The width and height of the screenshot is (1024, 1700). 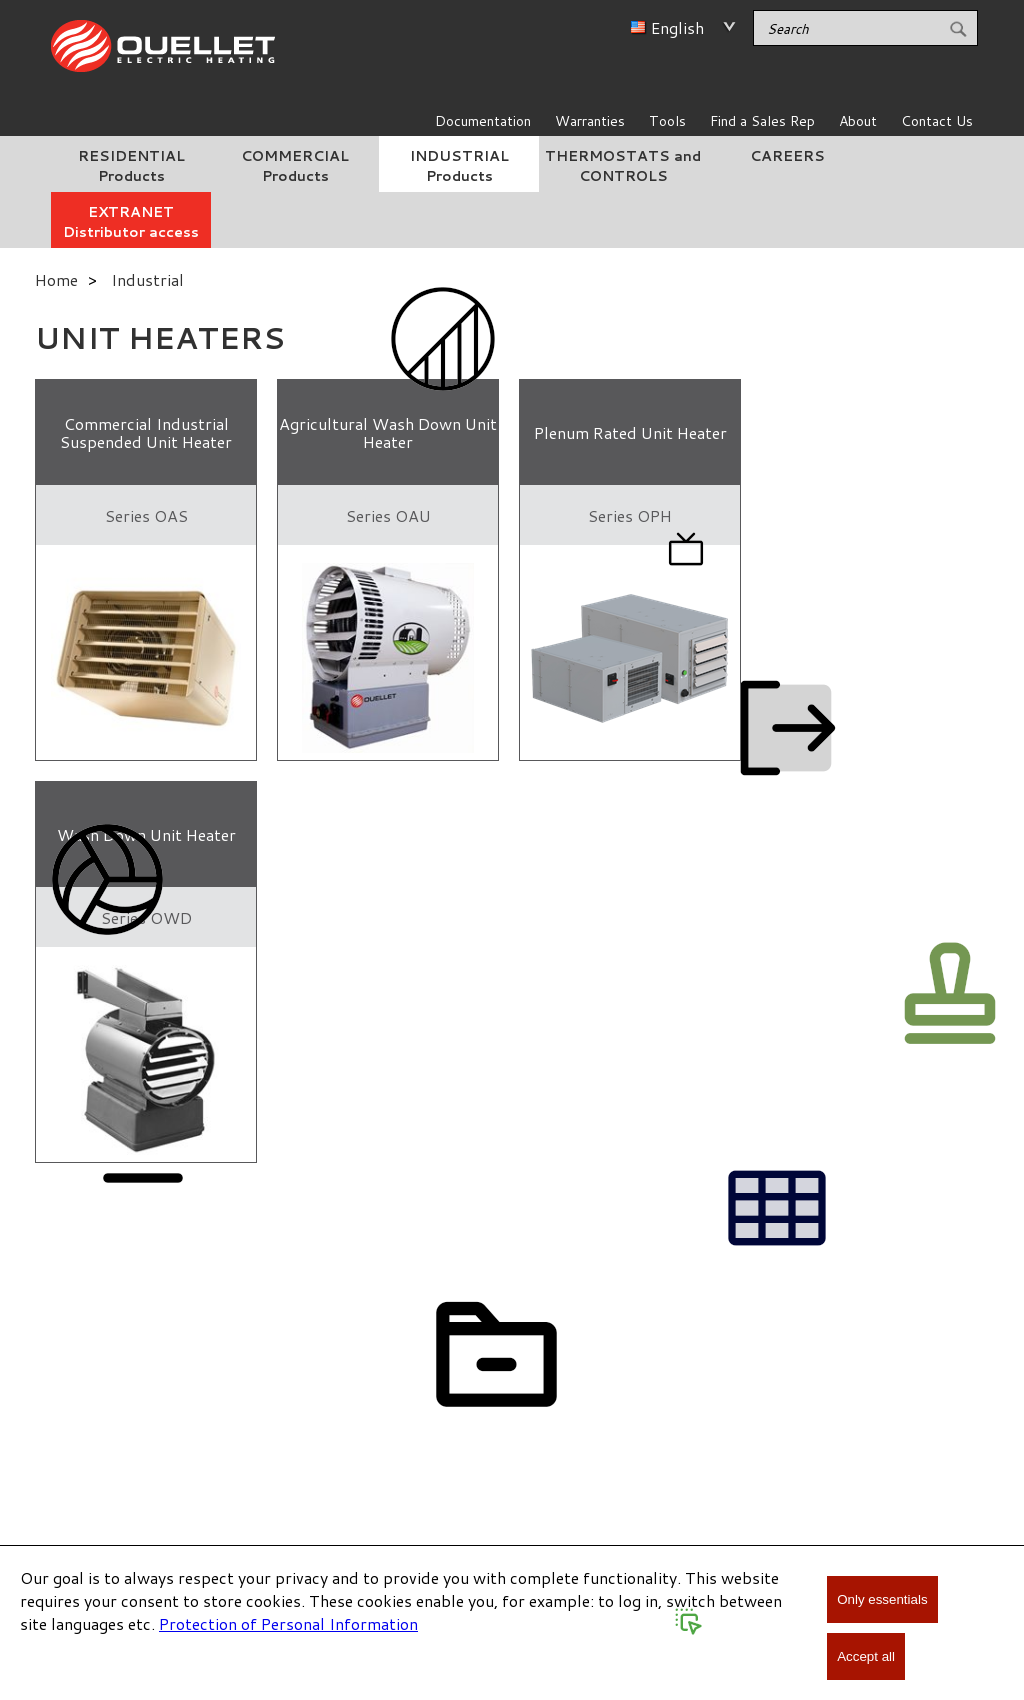 I want to click on remove an item from a list or cart, so click(x=143, y=1178).